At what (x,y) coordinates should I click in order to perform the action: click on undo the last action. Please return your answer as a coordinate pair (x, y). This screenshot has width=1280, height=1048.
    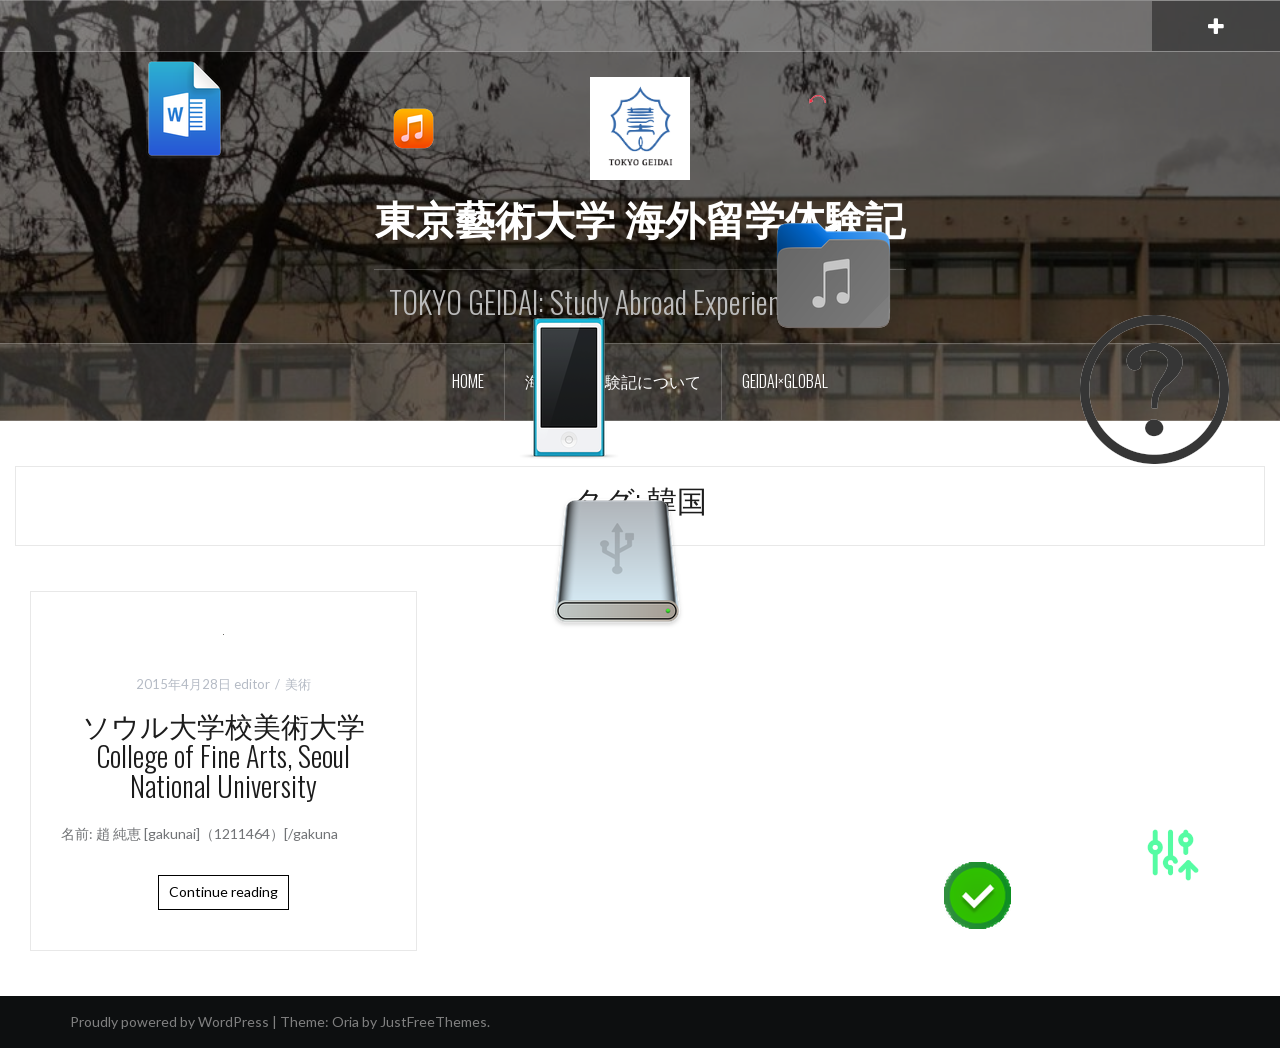
    Looking at the image, I should click on (818, 99).